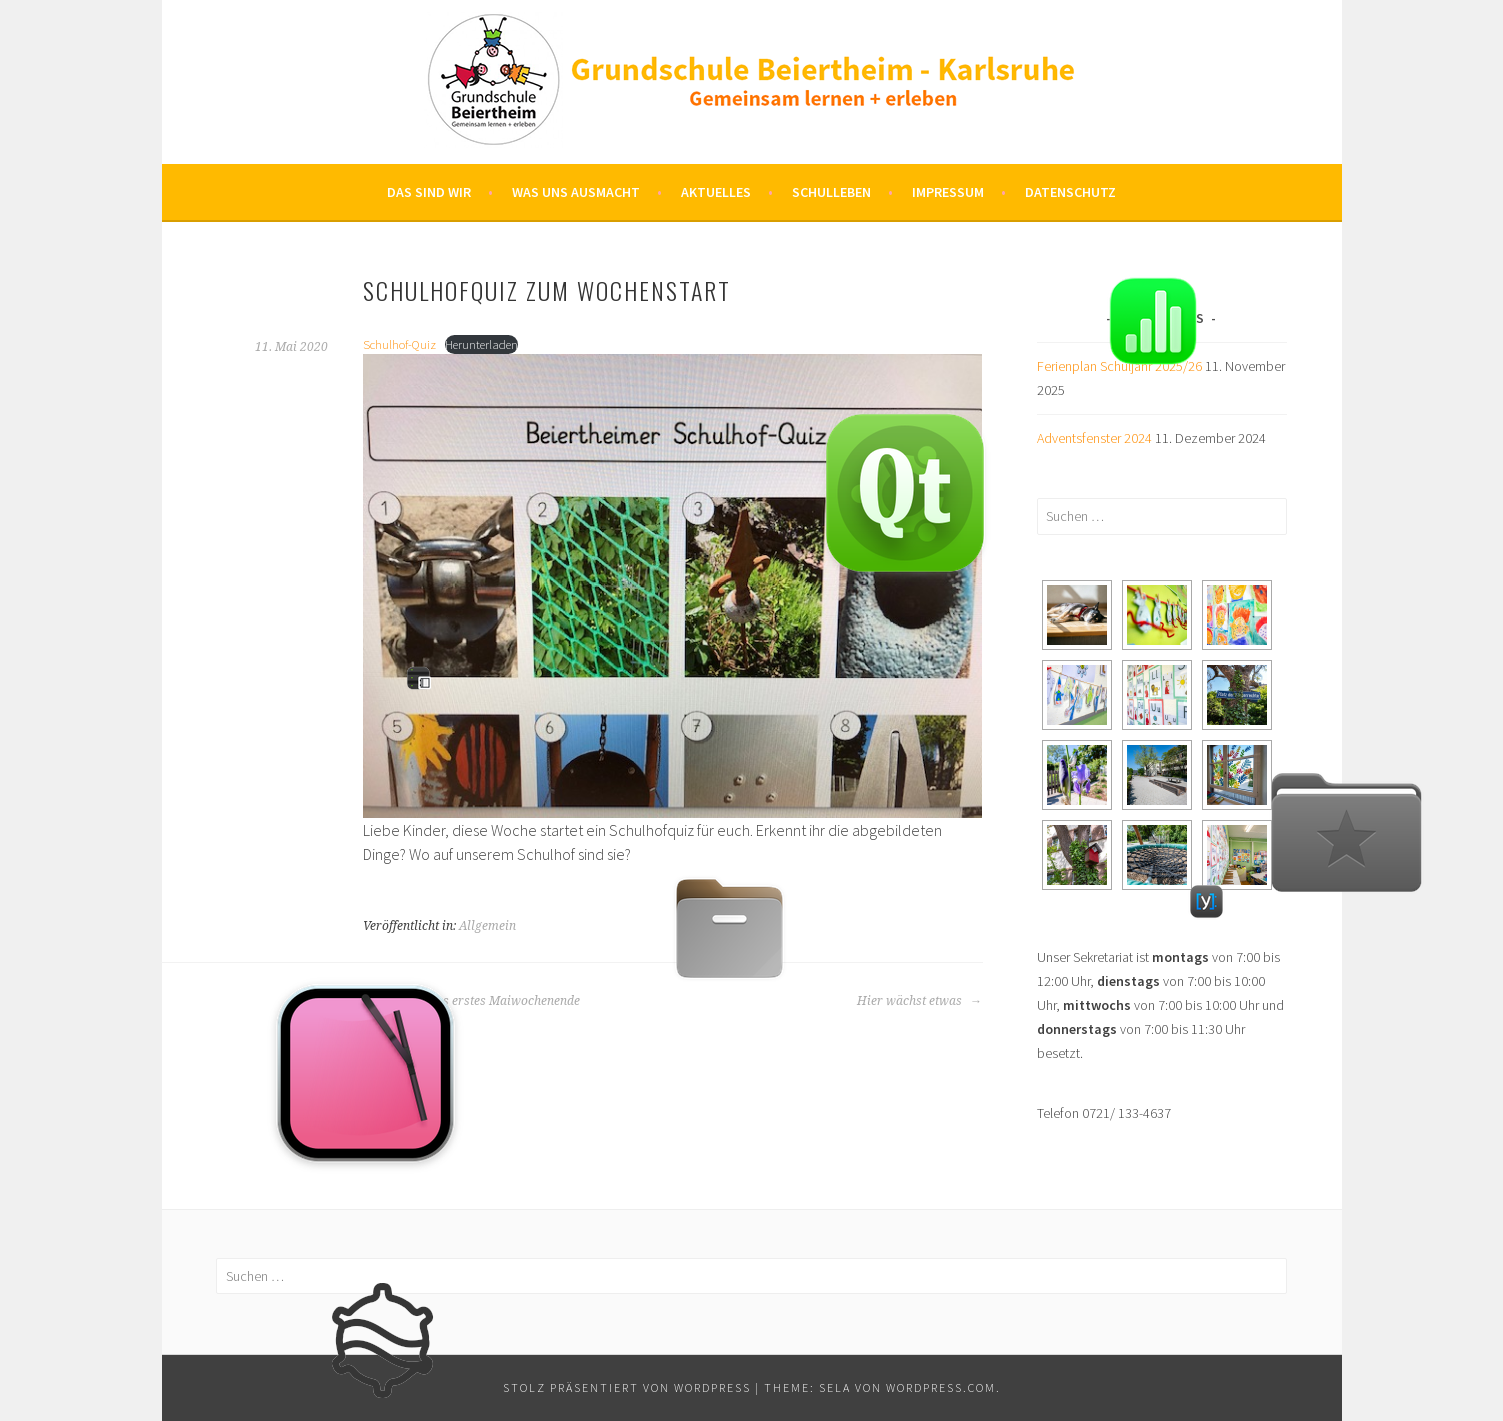  What do you see at coordinates (1153, 321) in the screenshot?
I see `open apple numbers spreadsheet app` at bounding box center [1153, 321].